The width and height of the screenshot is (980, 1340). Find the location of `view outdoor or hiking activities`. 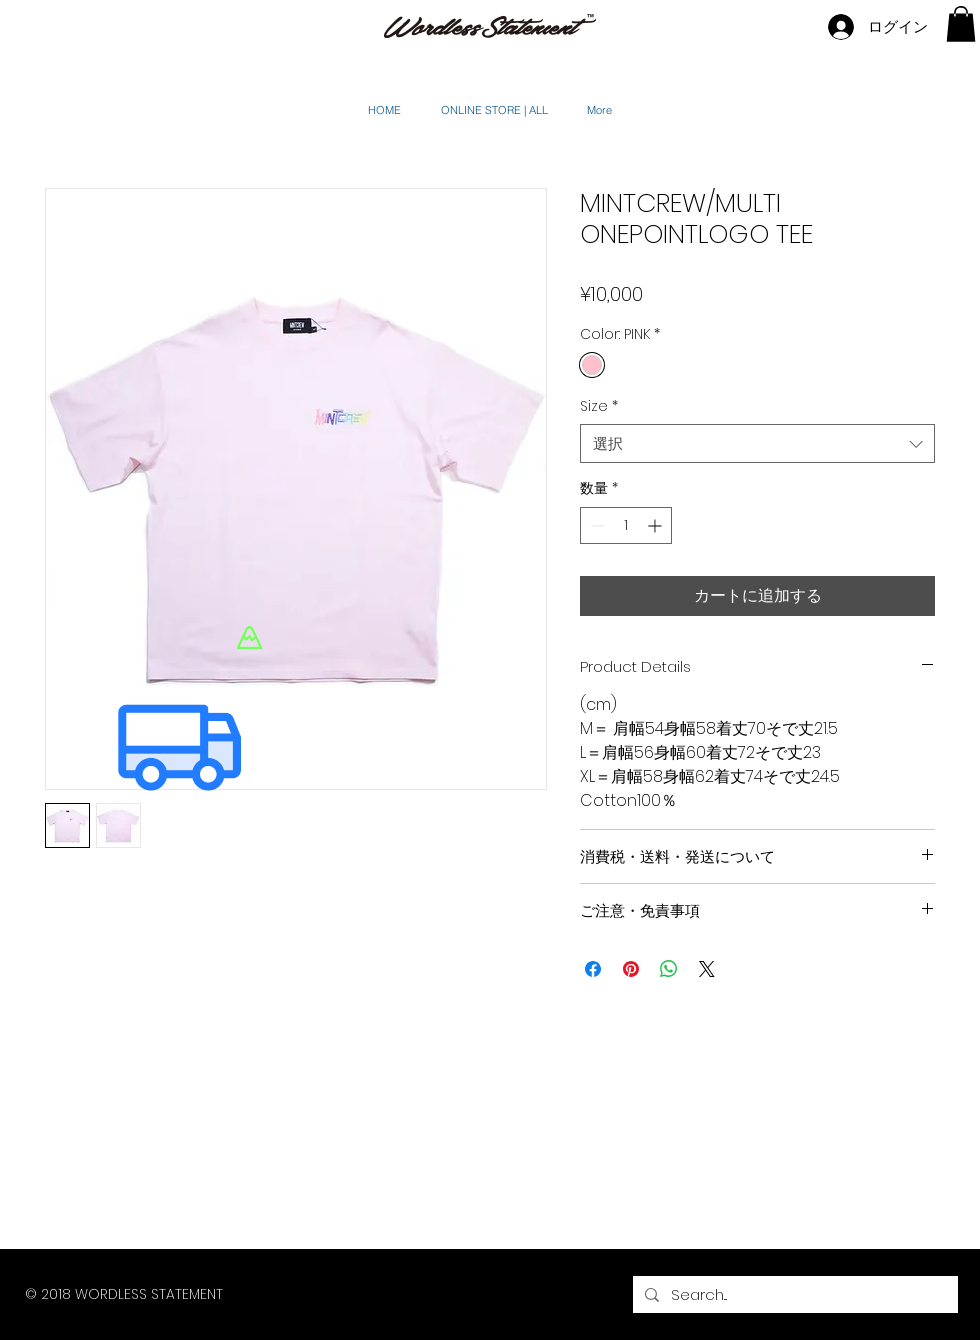

view outdoor or hiking activities is located at coordinates (249, 637).